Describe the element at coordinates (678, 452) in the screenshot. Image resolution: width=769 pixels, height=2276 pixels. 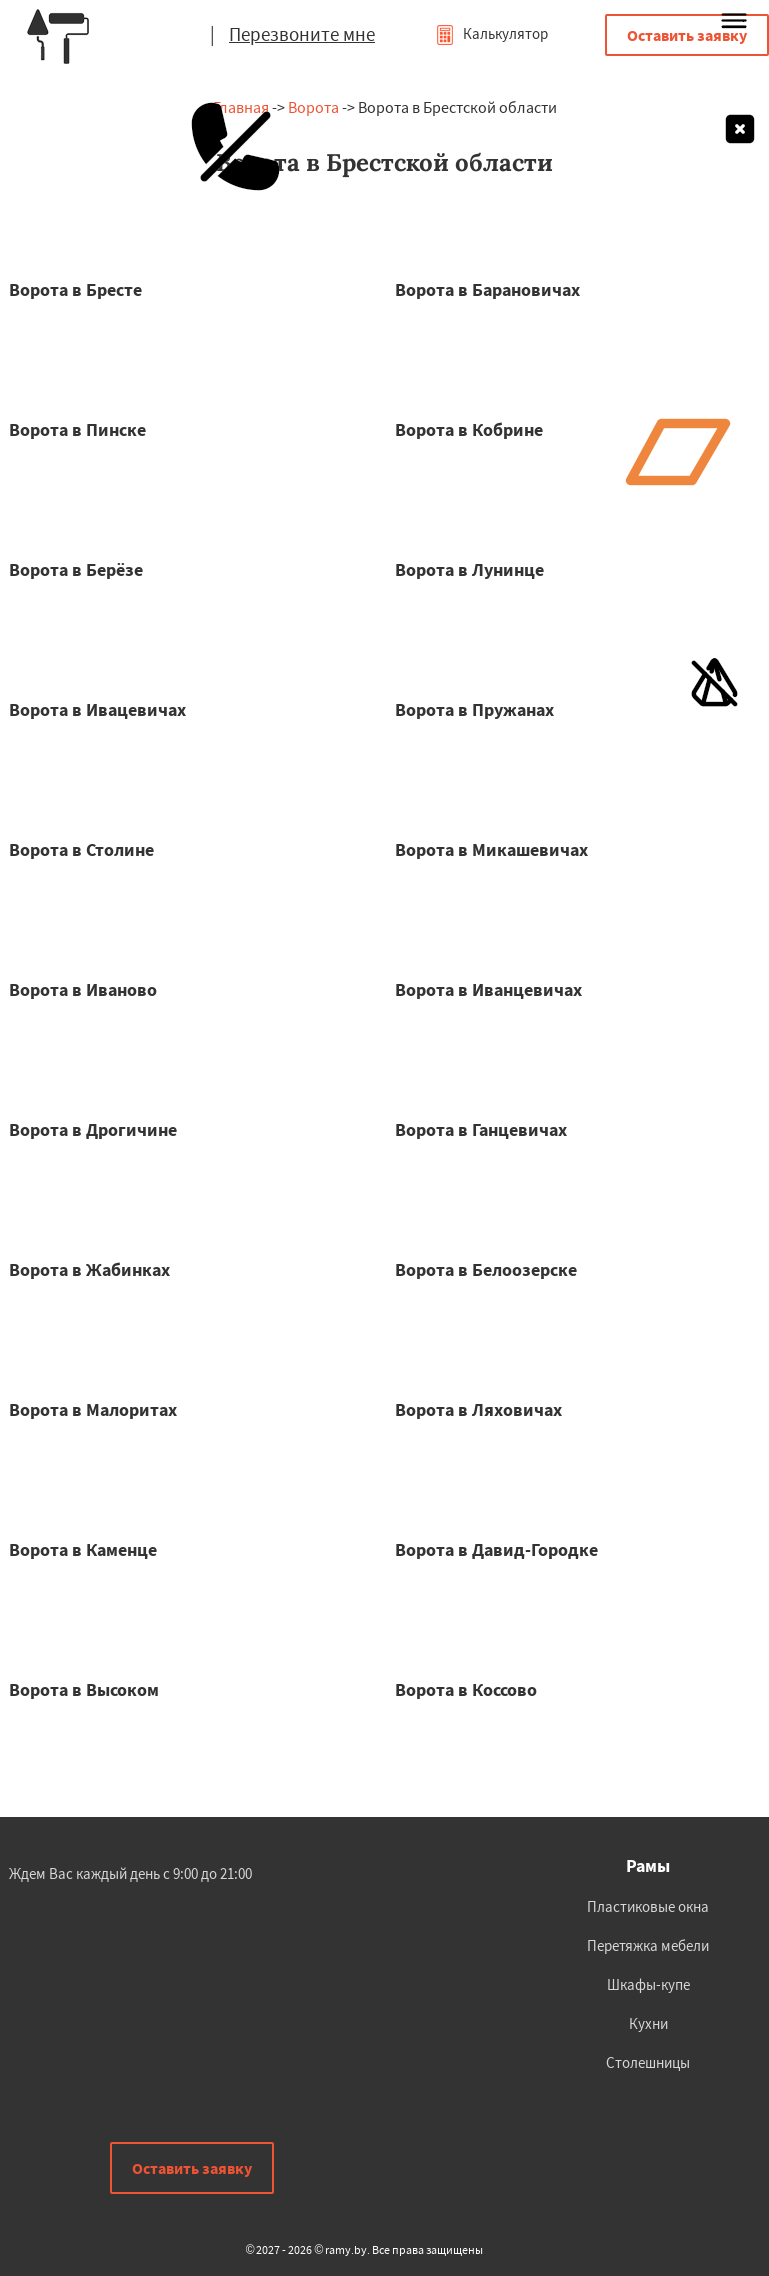
I see `visit bandcamp profile or page` at that location.